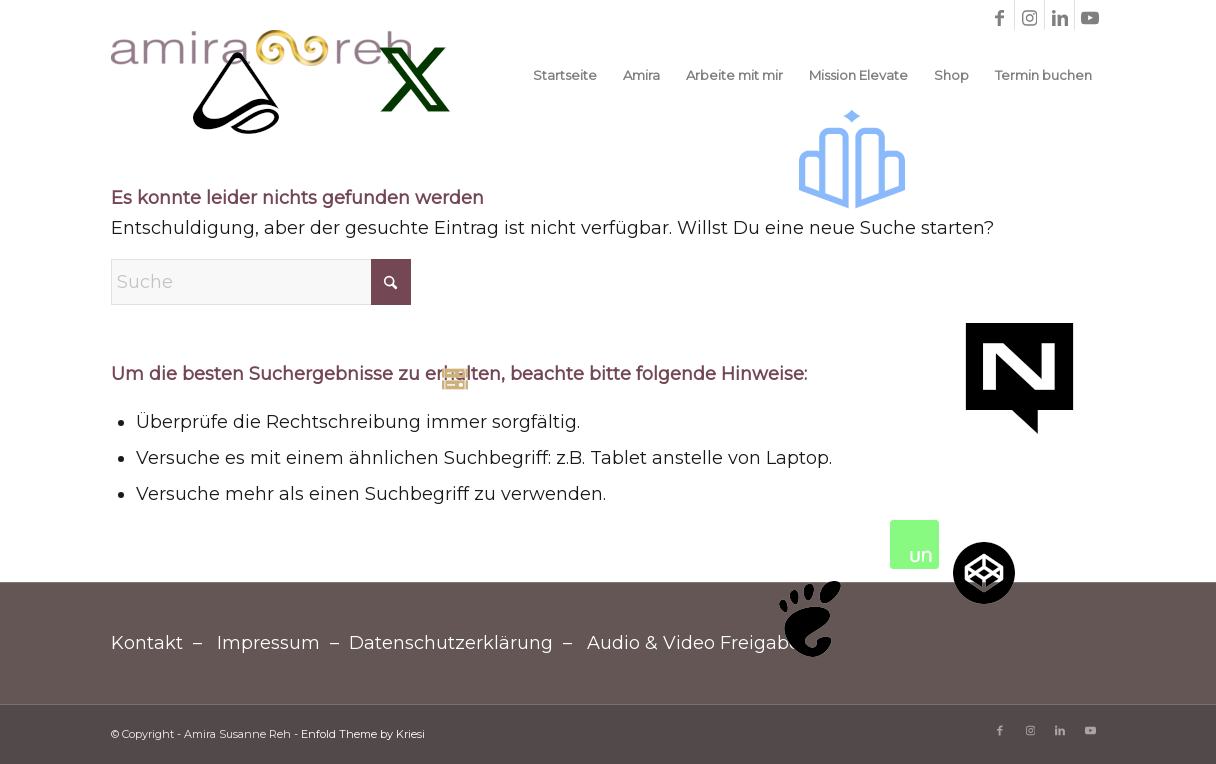  I want to click on open CodePen website or app, so click(984, 573).